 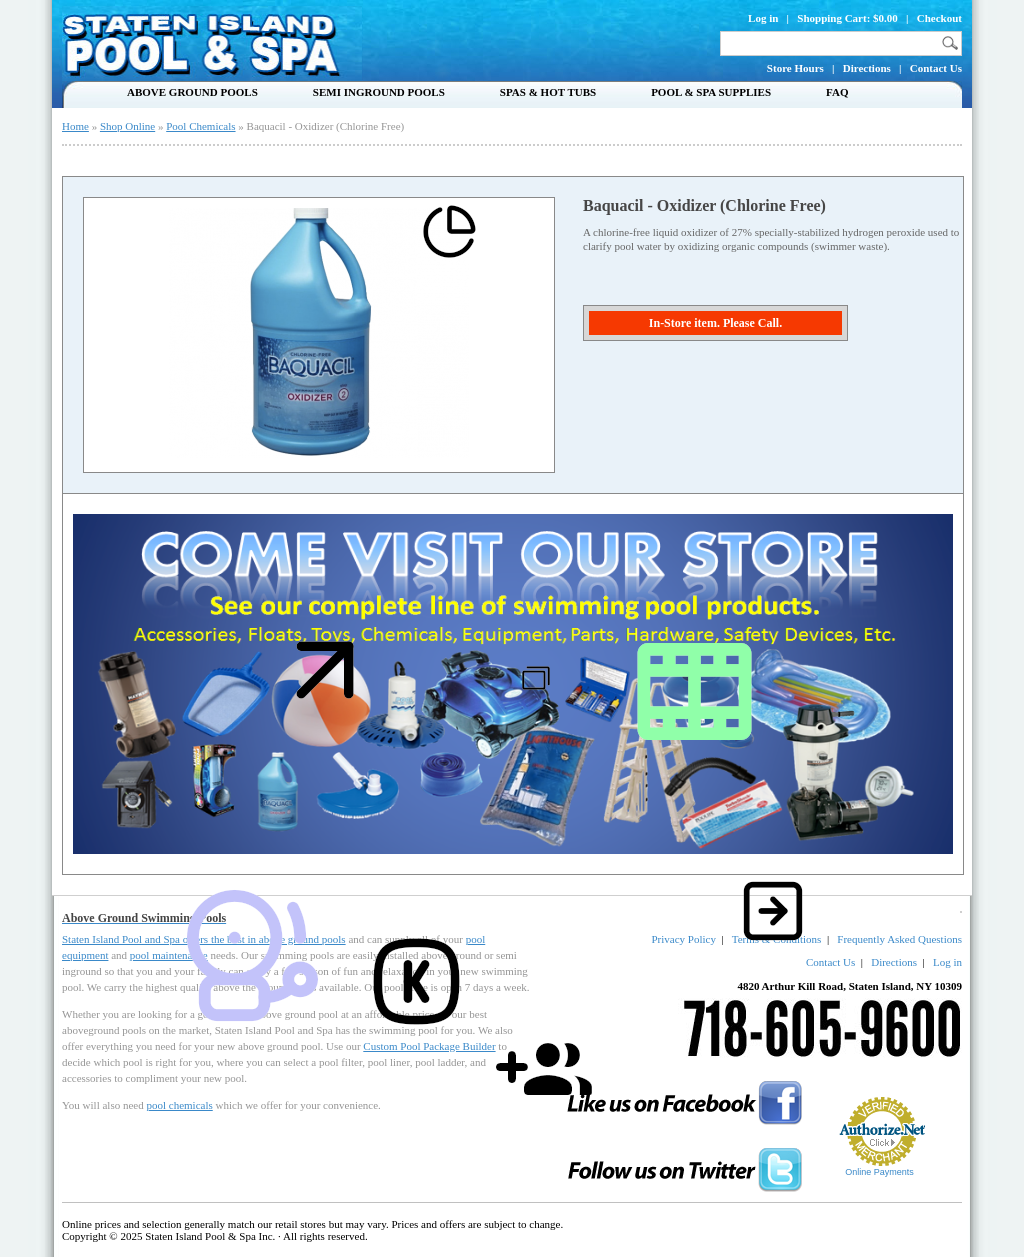 I want to click on add a new member to the group, so click(x=544, y=1071).